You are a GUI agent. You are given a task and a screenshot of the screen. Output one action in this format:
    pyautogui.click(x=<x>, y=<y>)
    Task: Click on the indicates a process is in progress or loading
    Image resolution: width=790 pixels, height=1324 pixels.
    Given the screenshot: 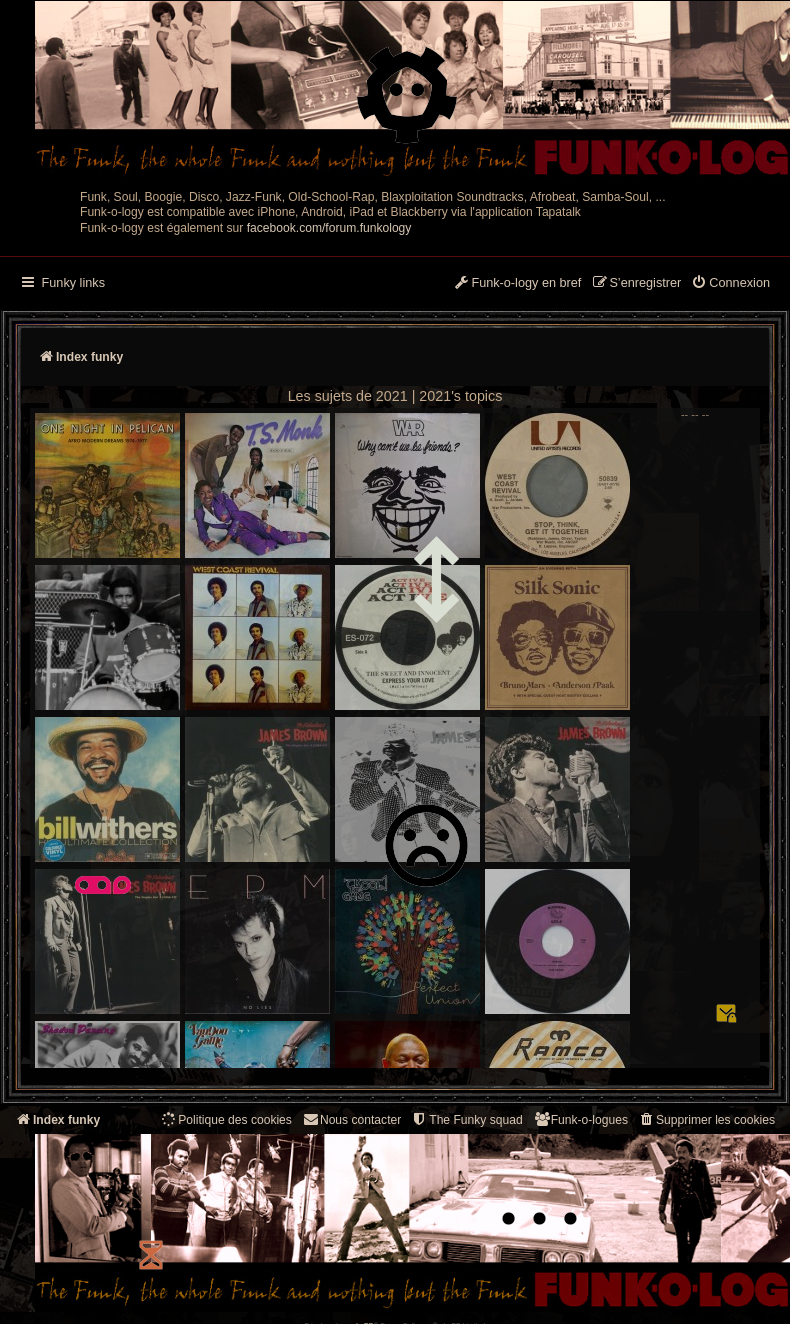 What is the action you would take?
    pyautogui.click(x=151, y=1255)
    